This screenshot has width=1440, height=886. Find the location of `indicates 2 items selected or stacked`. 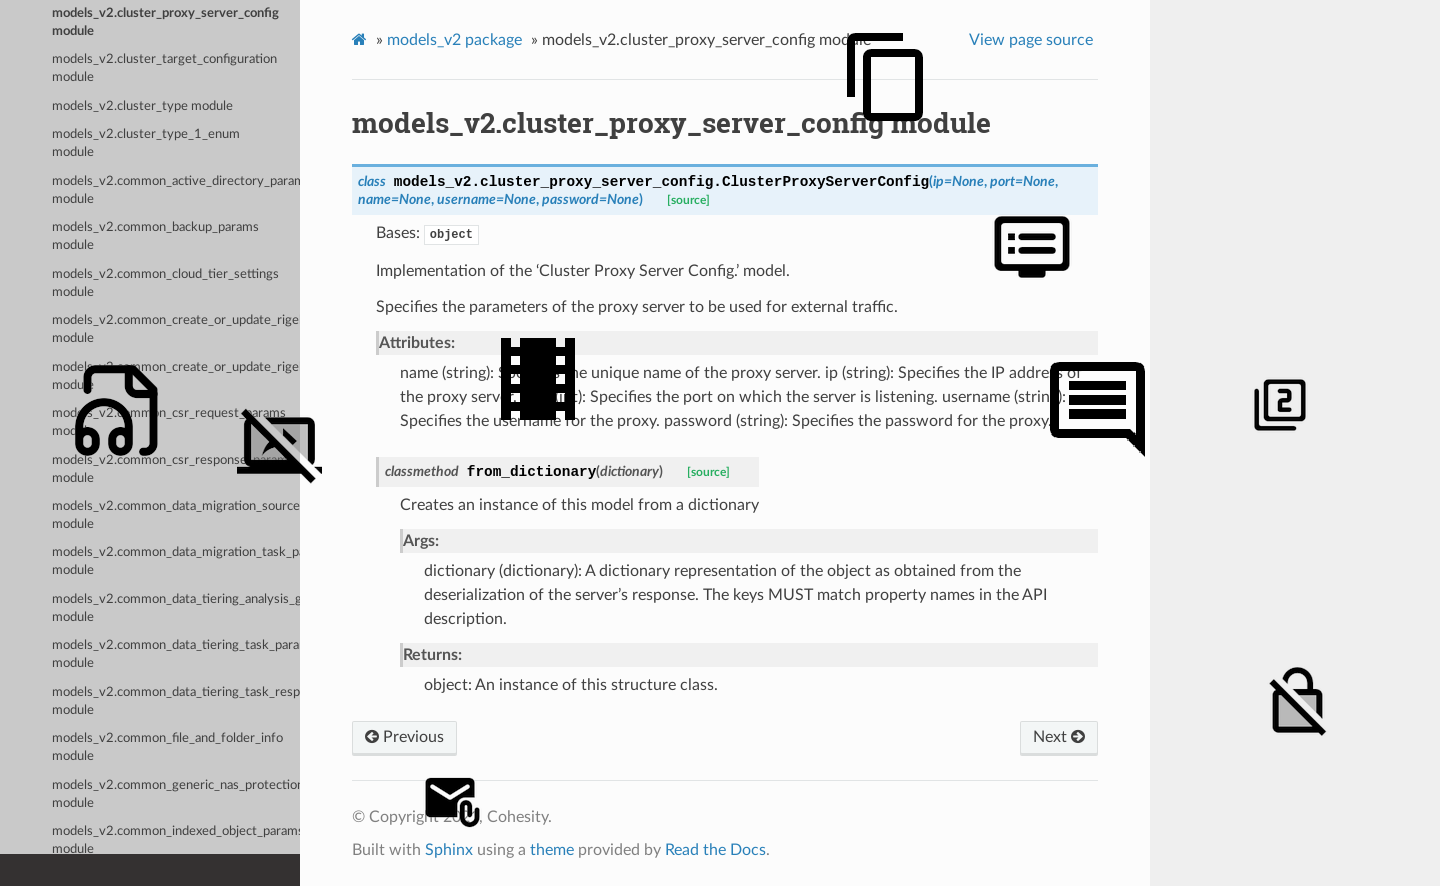

indicates 2 items selected or stacked is located at coordinates (1280, 405).